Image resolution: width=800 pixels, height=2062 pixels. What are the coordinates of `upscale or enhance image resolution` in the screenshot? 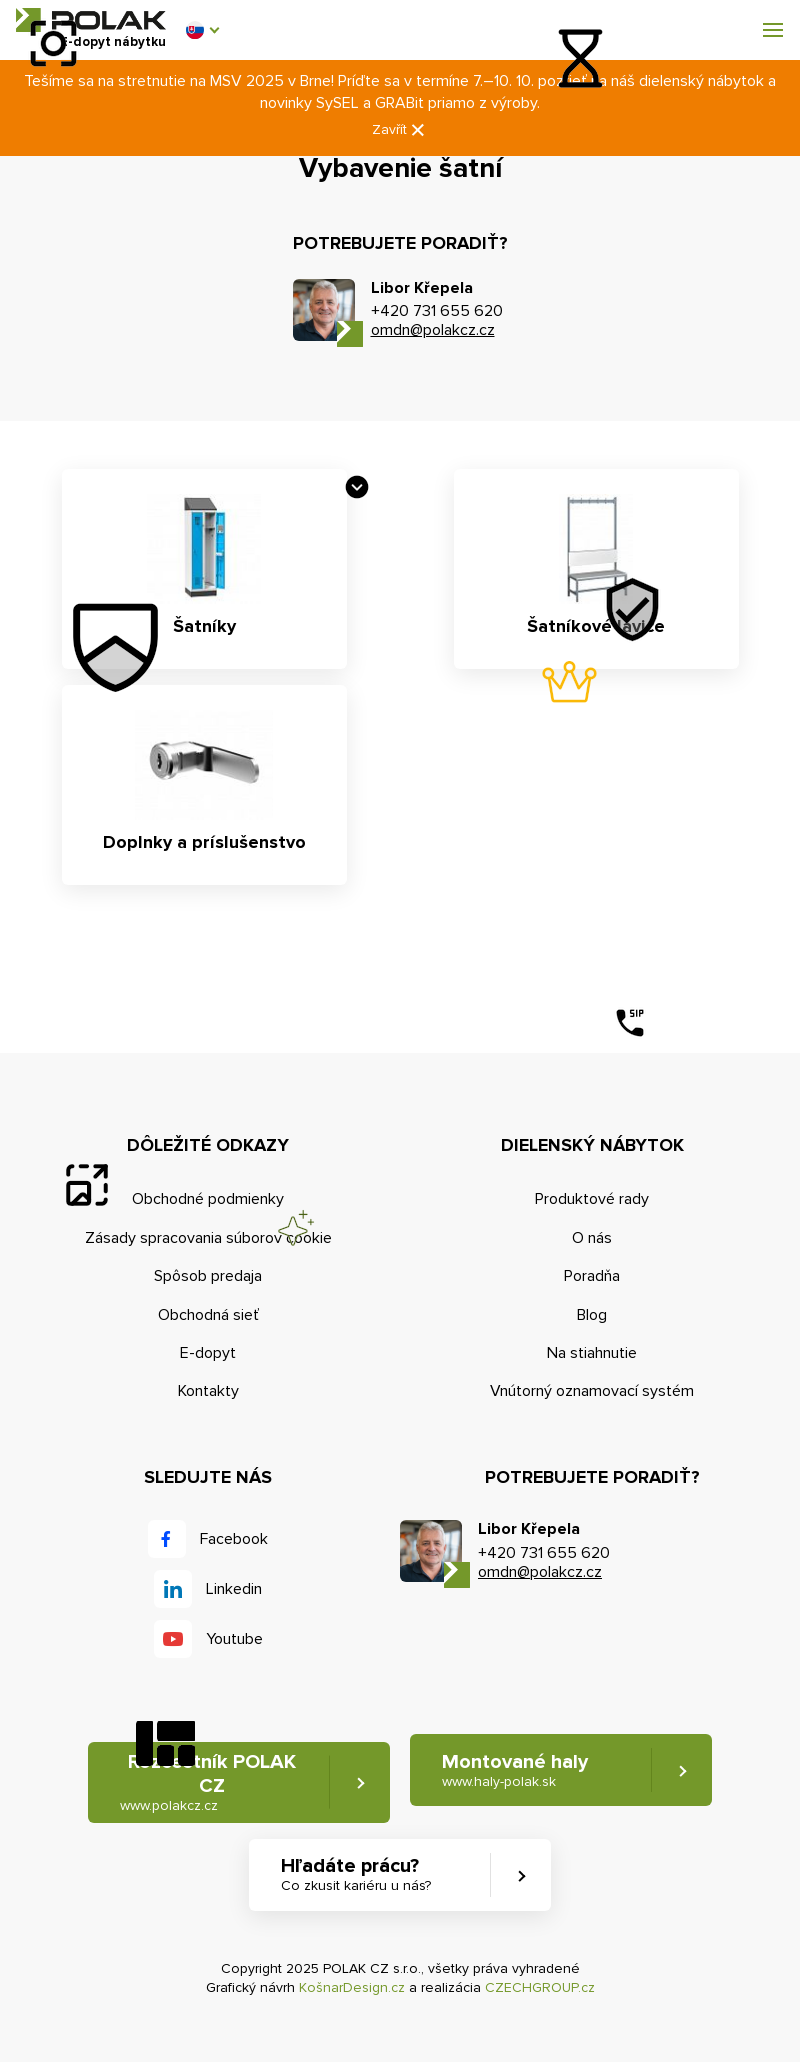 It's located at (87, 1185).